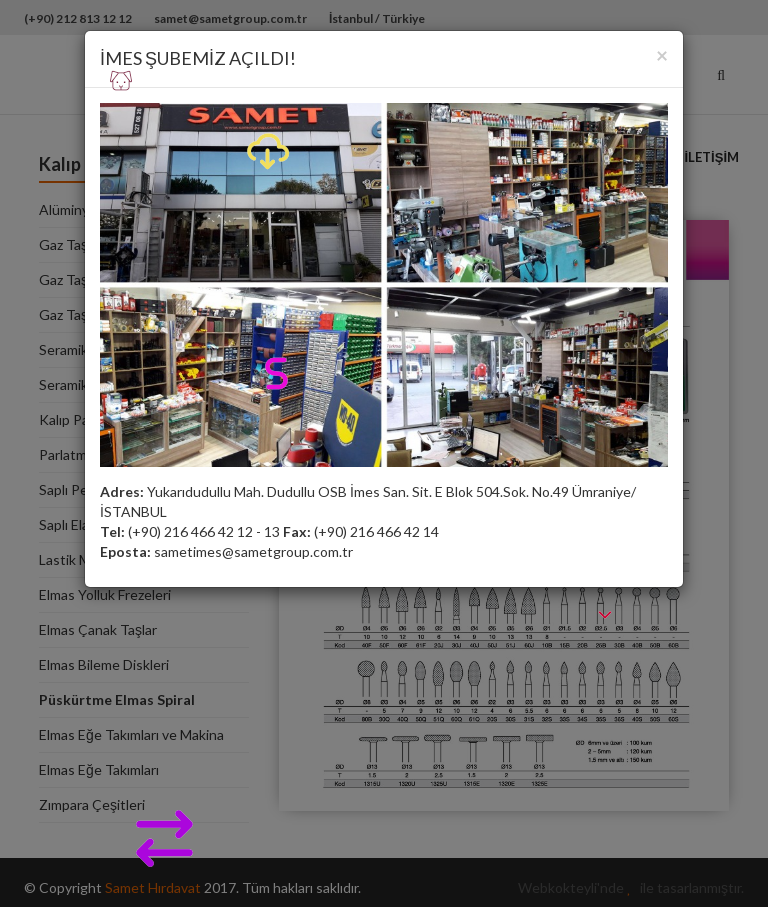 The image size is (768, 907). Describe the element at coordinates (267, 148) in the screenshot. I see `download file from cloud storage` at that location.